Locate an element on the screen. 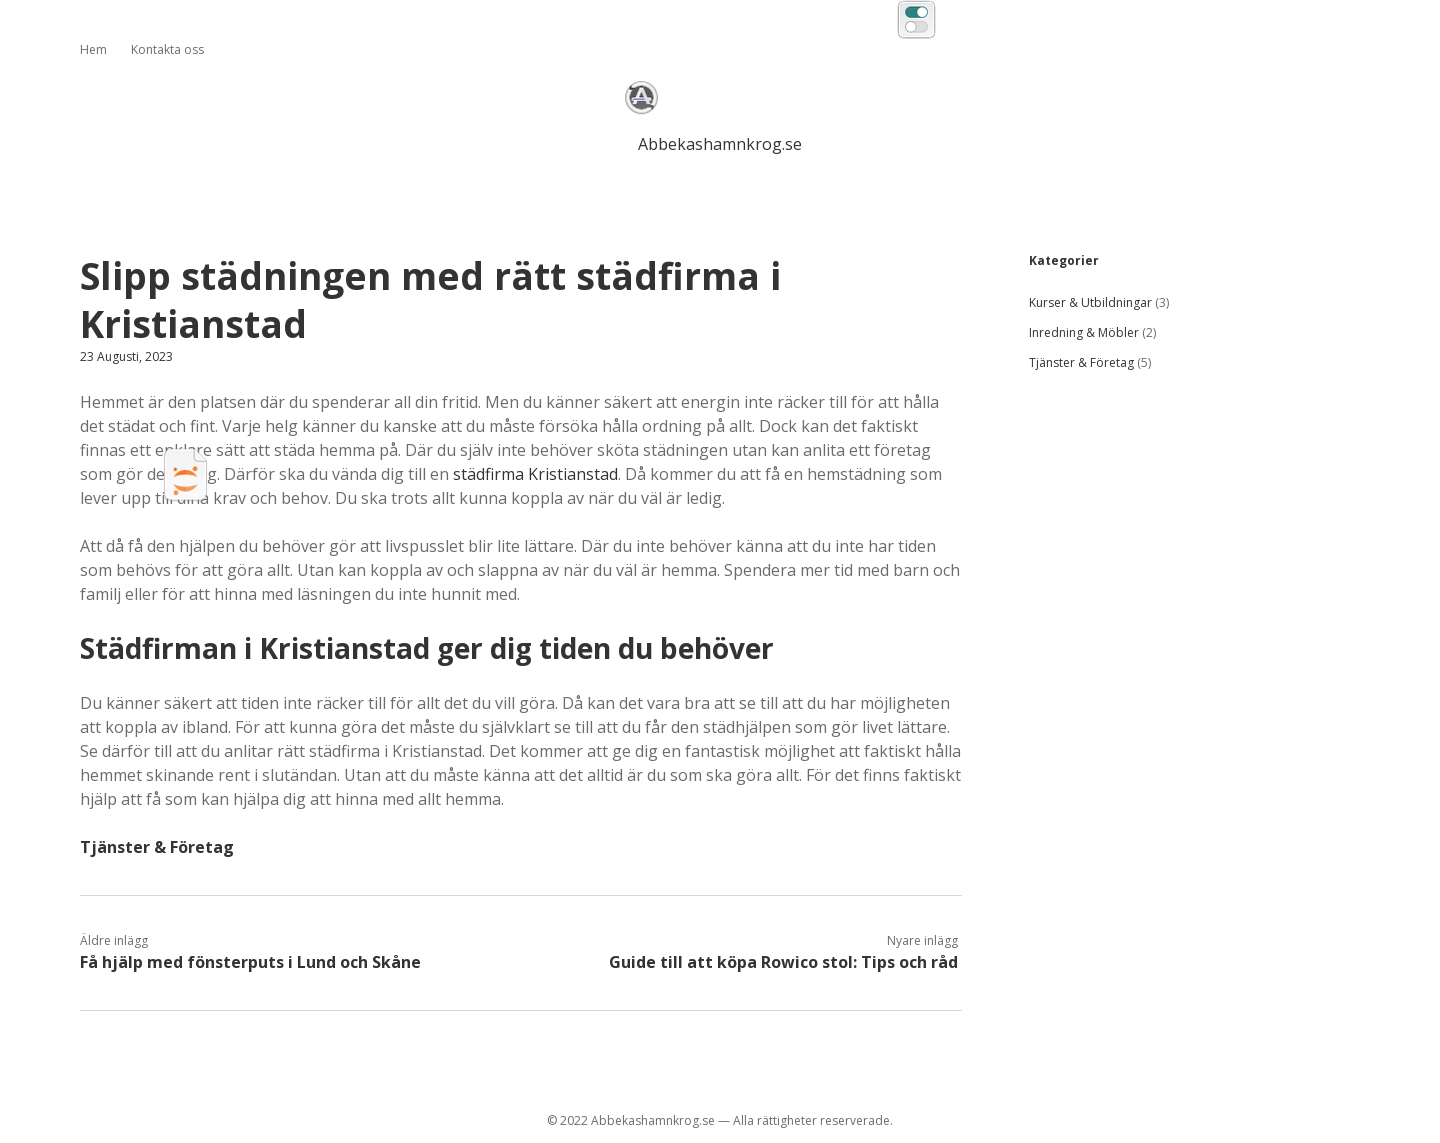 The height and width of the screenshot is (1143, 1440). jupyter notebook file is located at coordinates (185, 474).